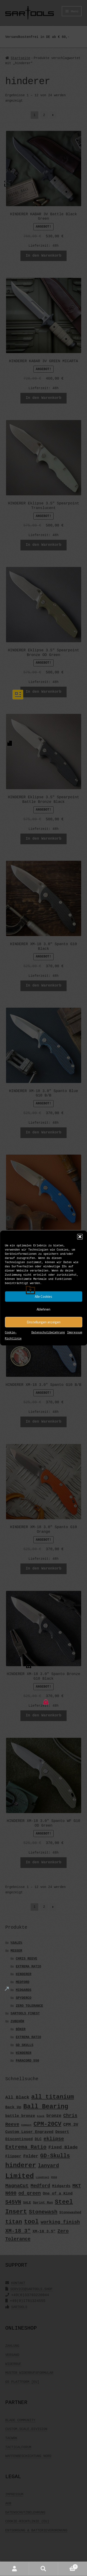 The height and width of the screenshot is (2576, 87). What do you see at coordinates (29, 1666) in the screenshot?
I see `open Discord app` at bounding box center [29, 1666].